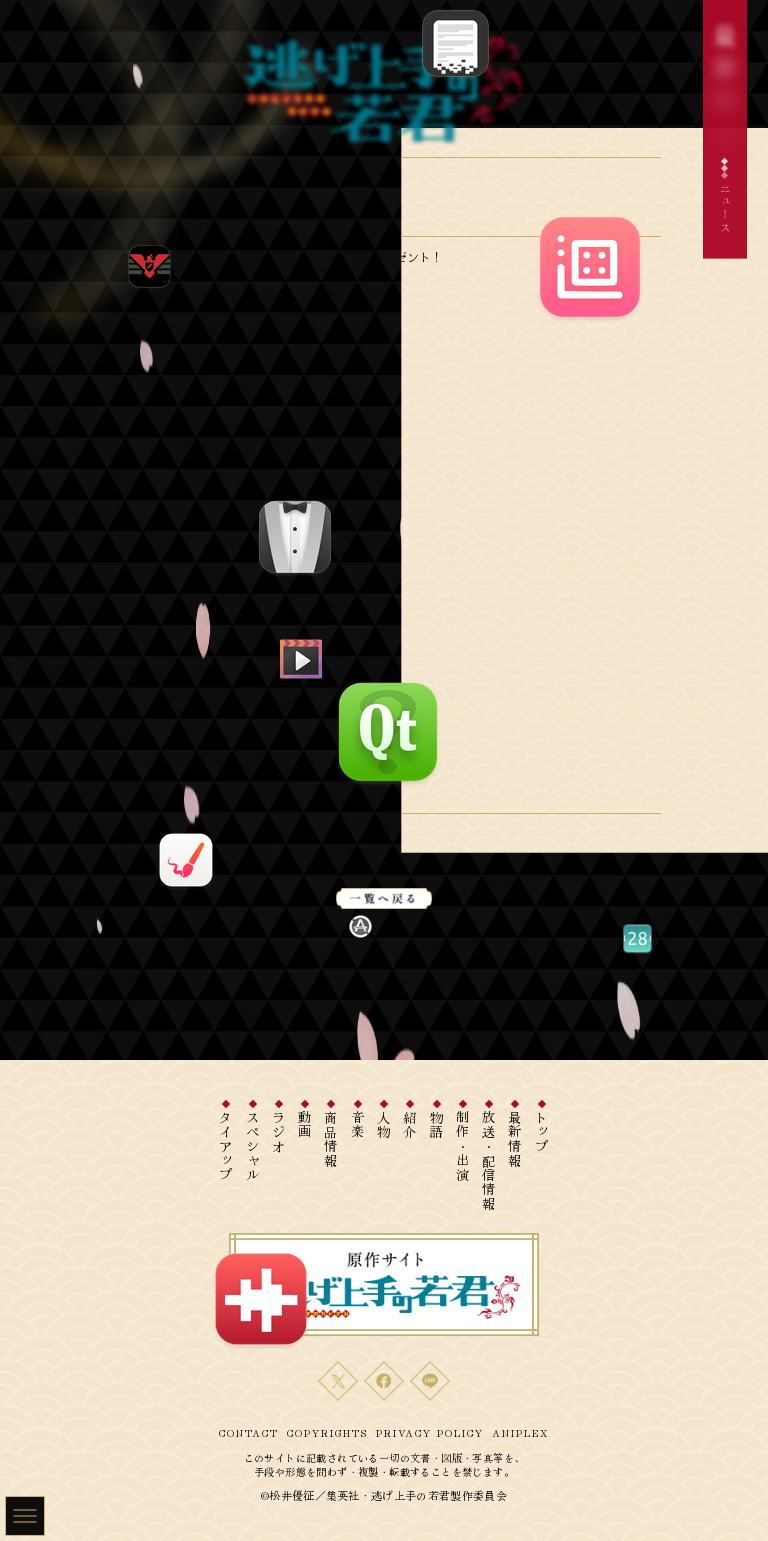 Image resolution: width=768 pixels, height=1541 pixels. Describe the element at coordinates (186, 860) in the screenshot. I see `open gnome paint application` at that location.